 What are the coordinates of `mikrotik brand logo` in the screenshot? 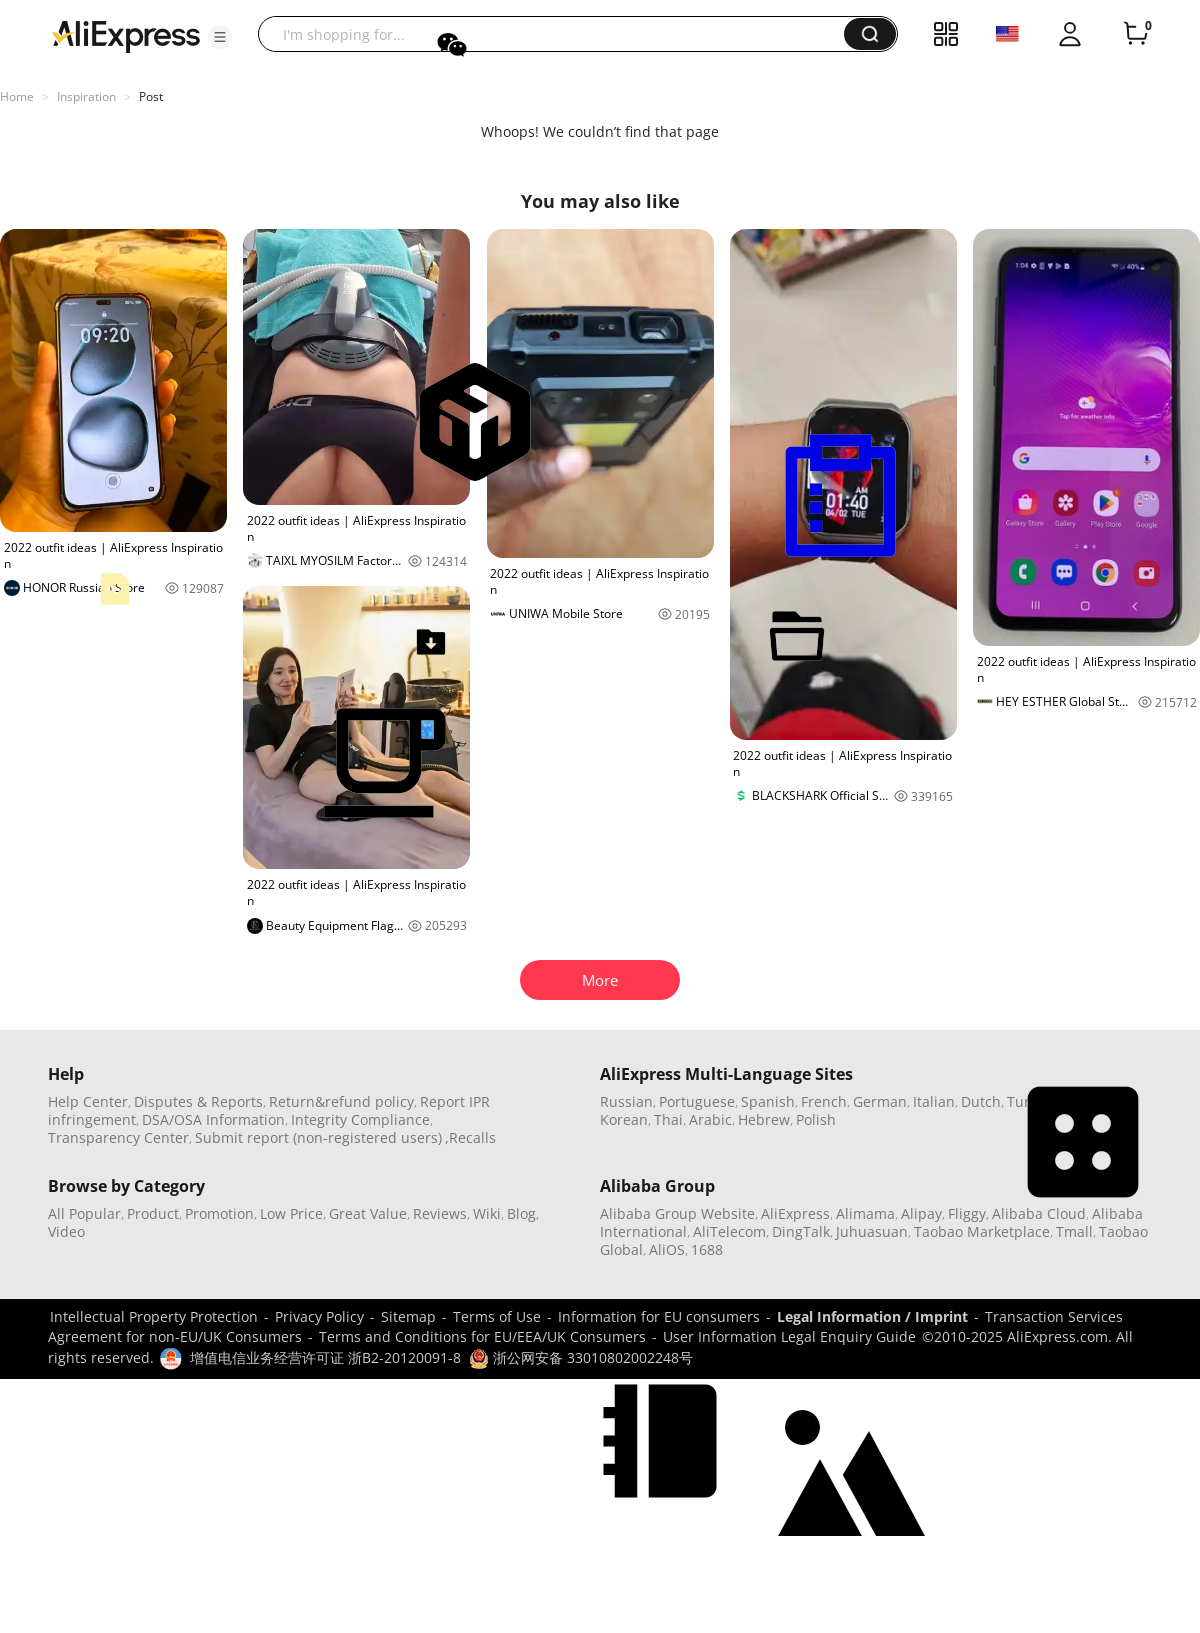 It's located at (475, 422).